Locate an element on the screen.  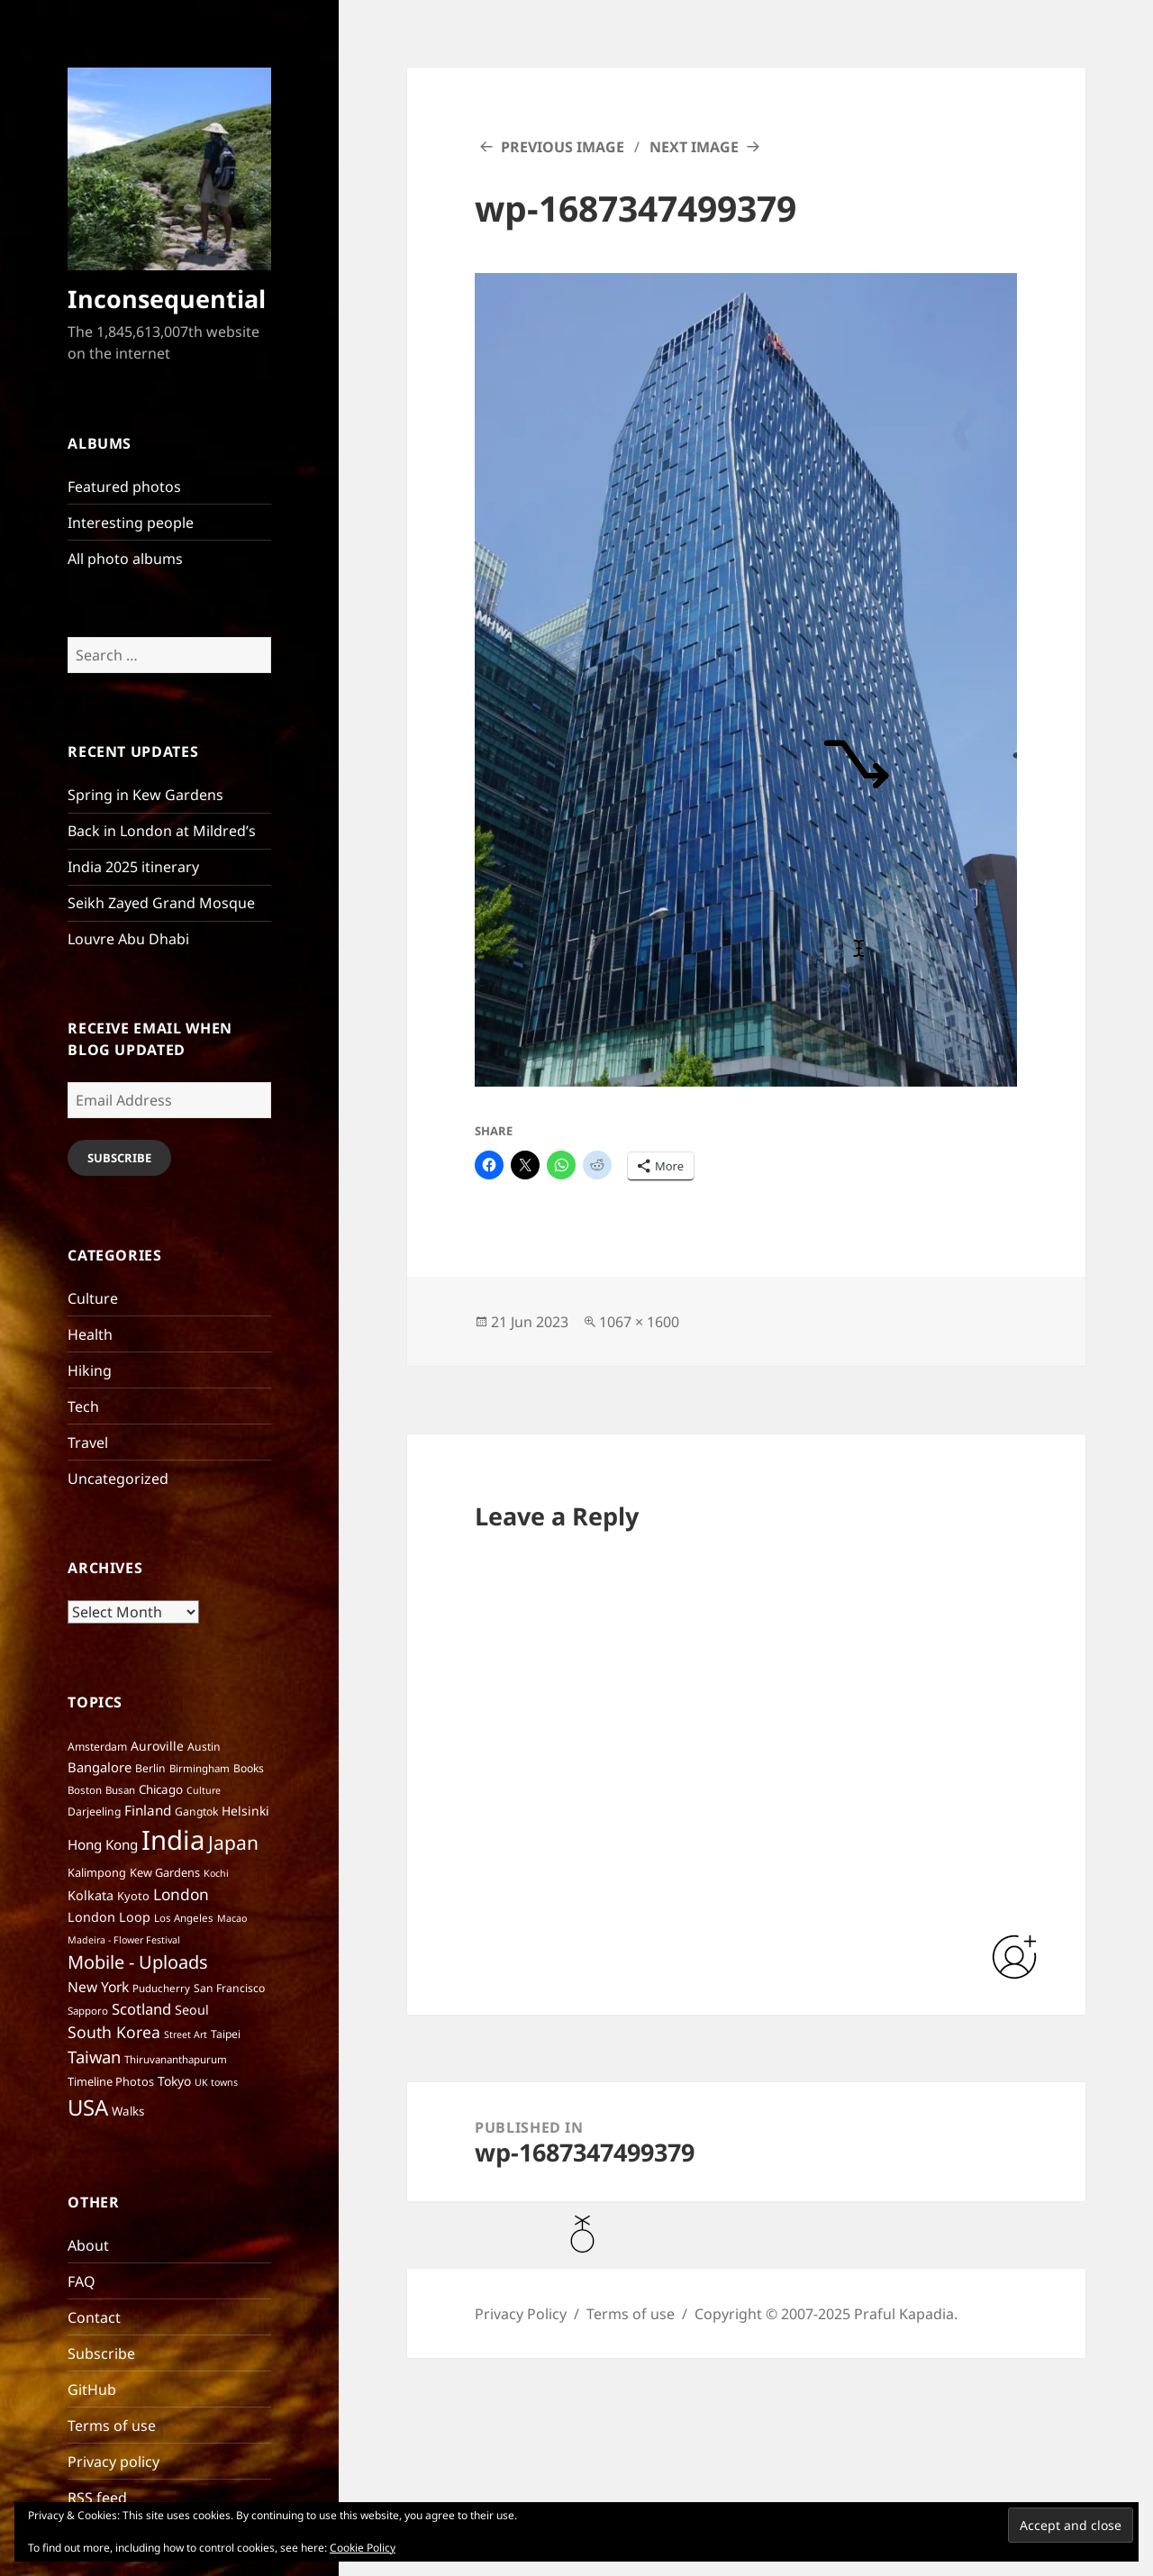
indicates a declining trend or decrease in value is located at coordinates (856, 762).